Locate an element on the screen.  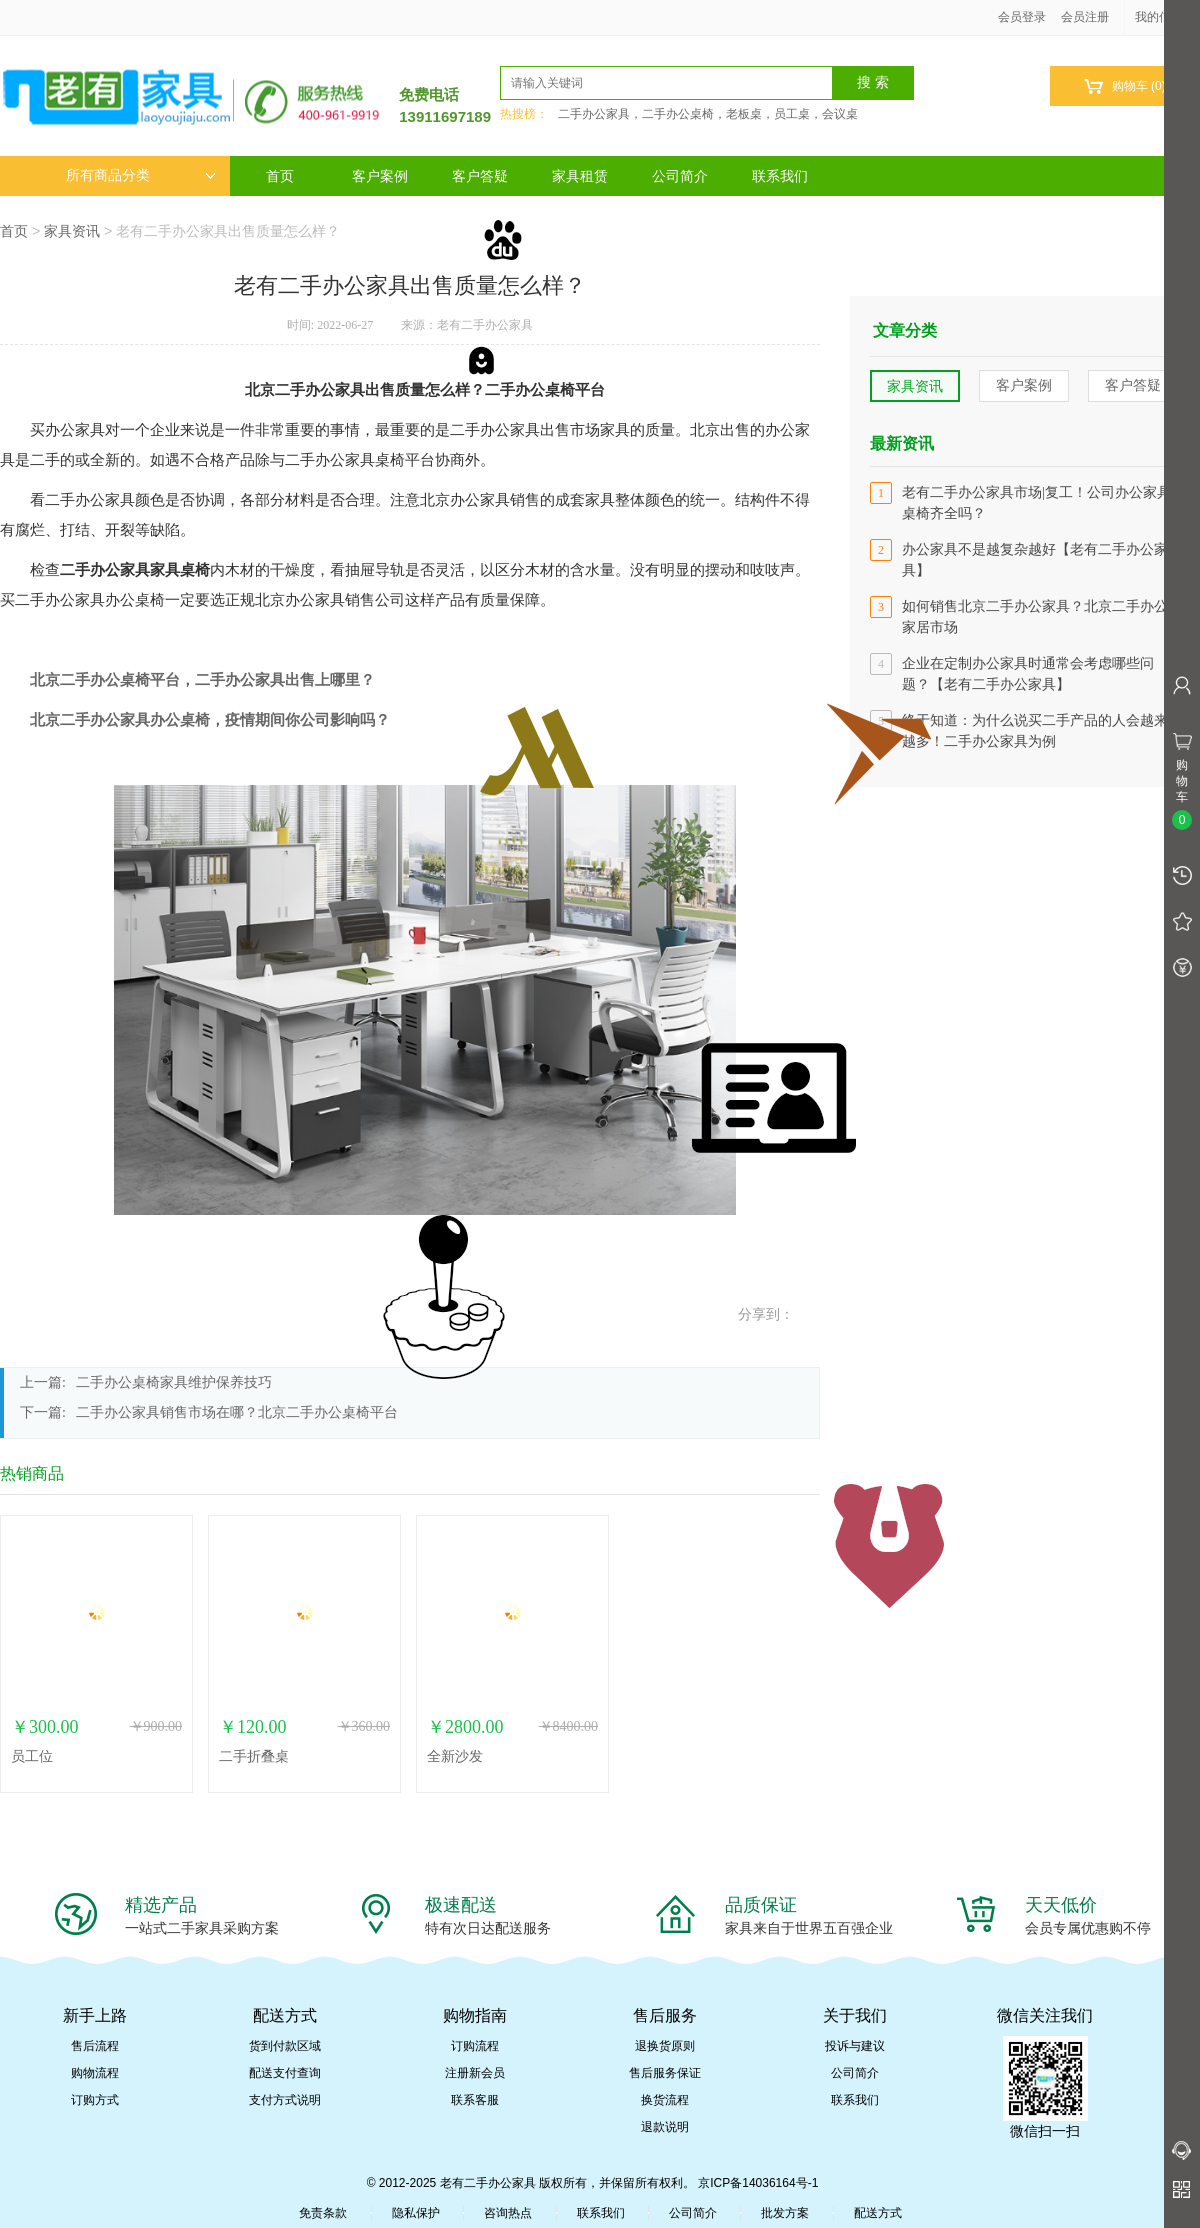
open the Marriott hotel booking app is located at coordinates (537, 751).